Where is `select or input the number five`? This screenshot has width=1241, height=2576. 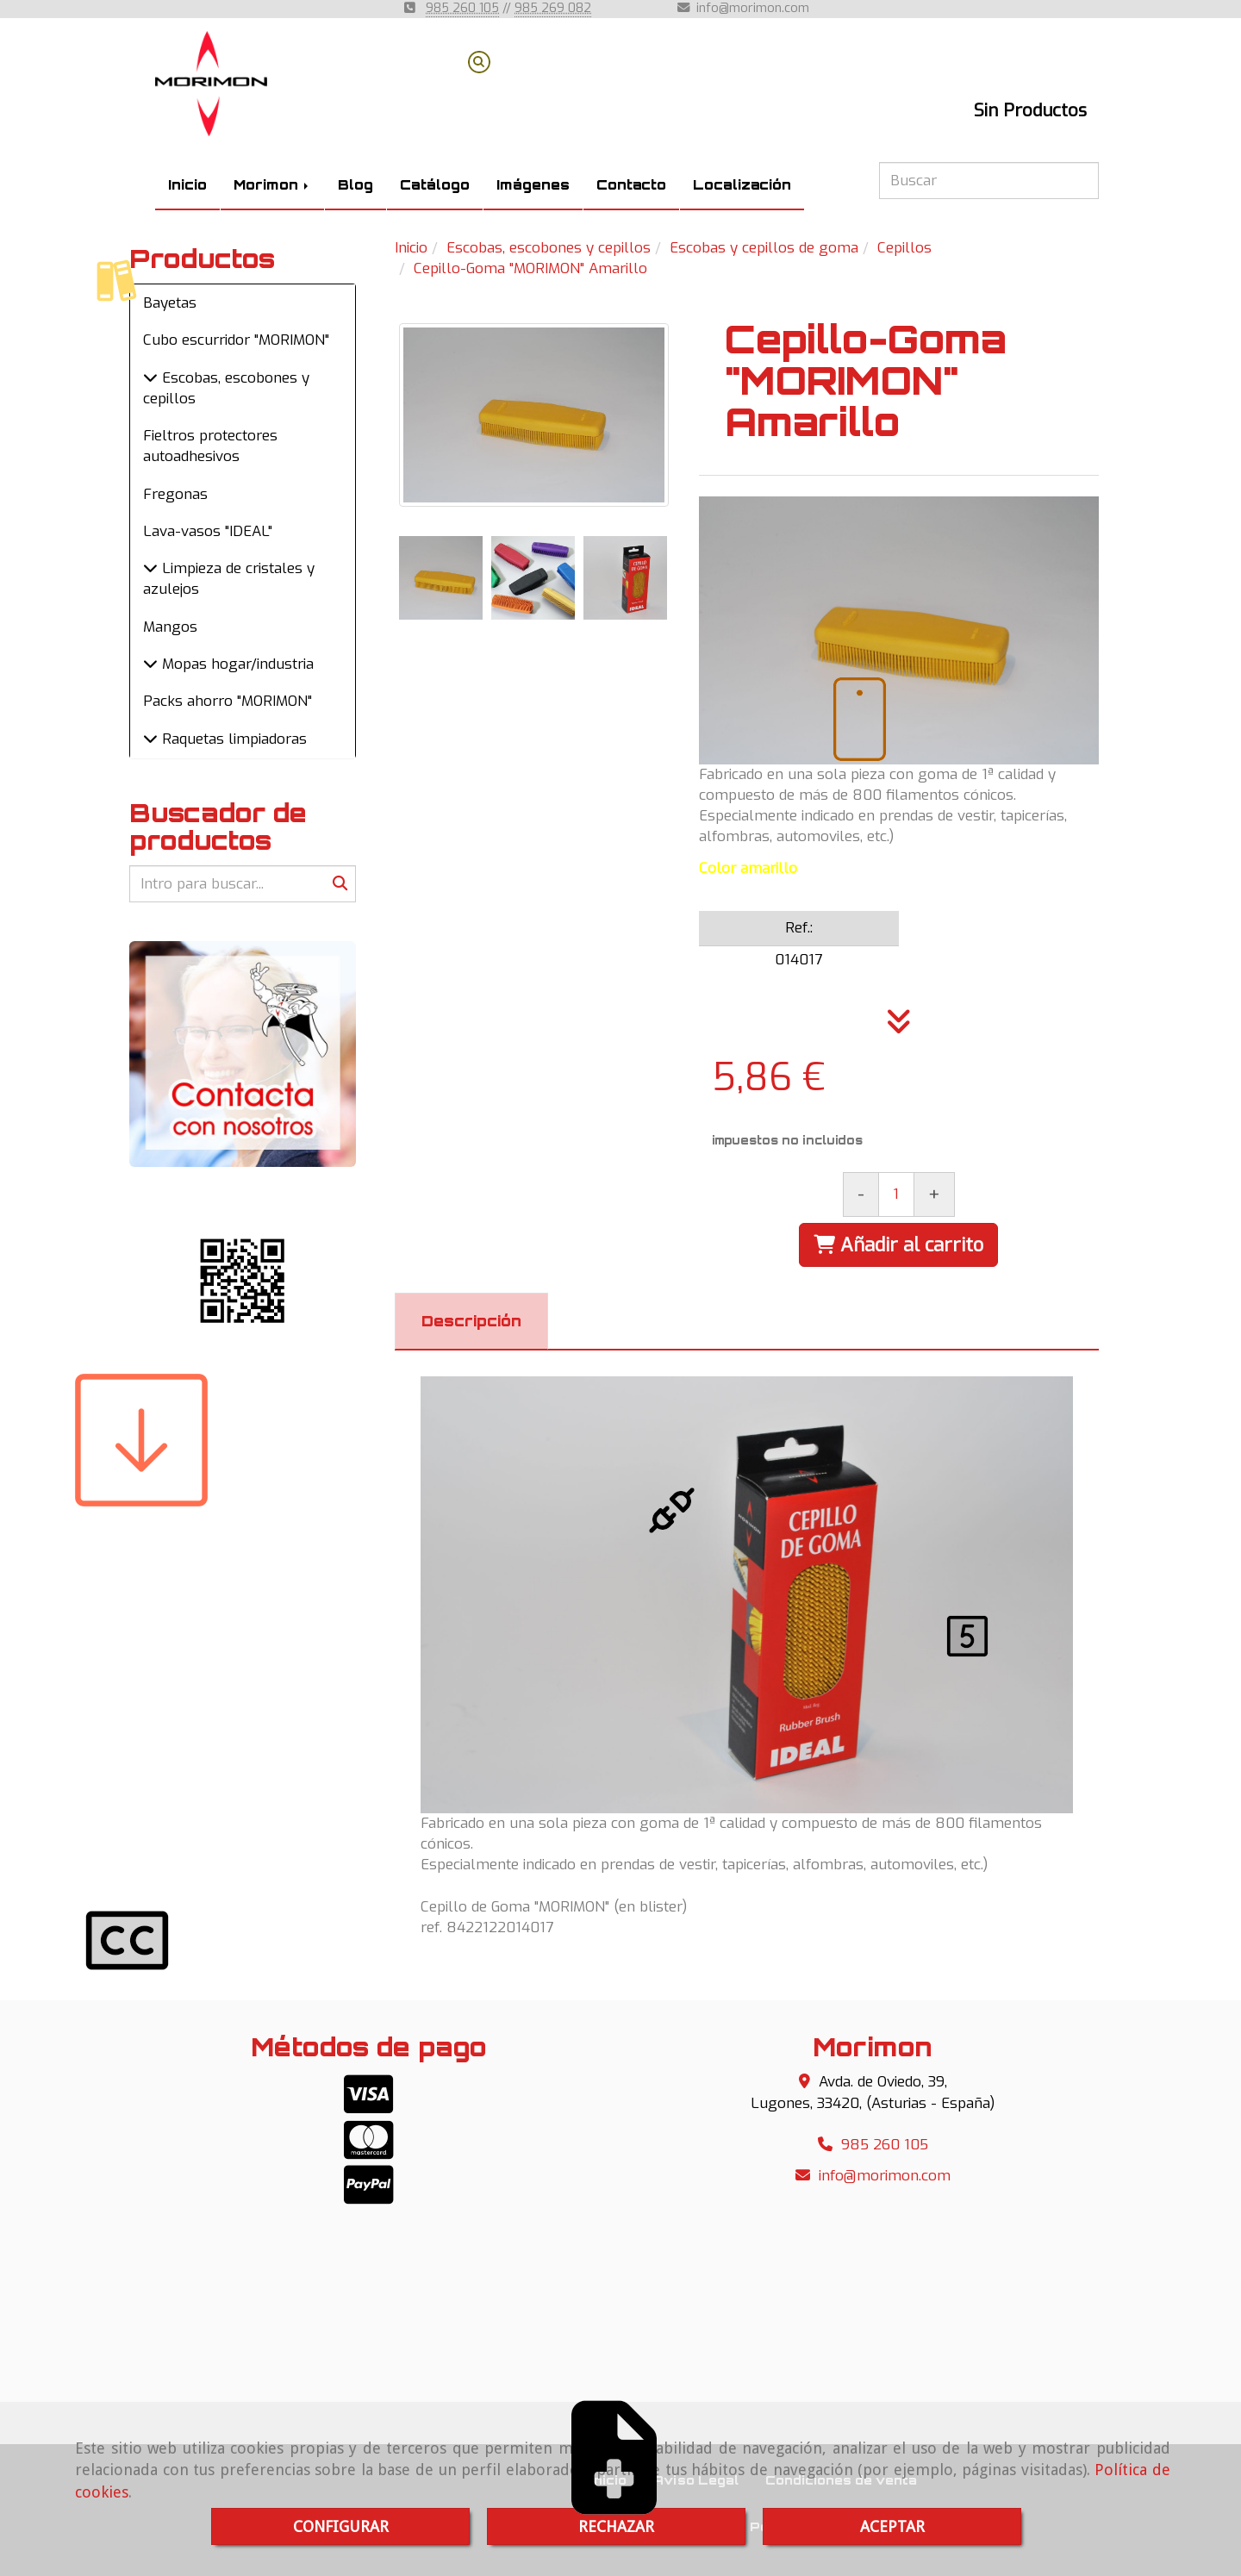 select or input the number five is located at coordinates (967, 1636).